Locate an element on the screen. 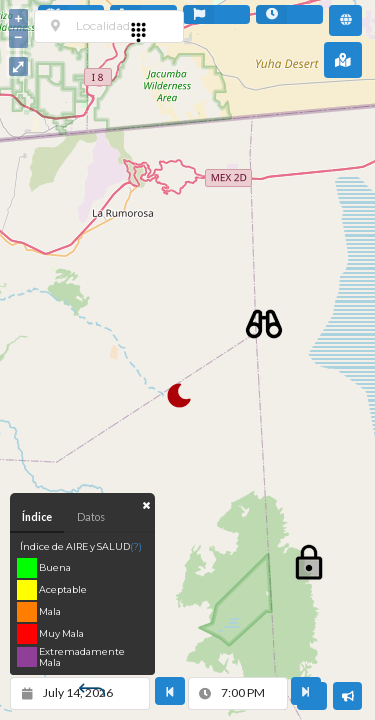  indicates a secure connection is located at coordinates (309, 563).